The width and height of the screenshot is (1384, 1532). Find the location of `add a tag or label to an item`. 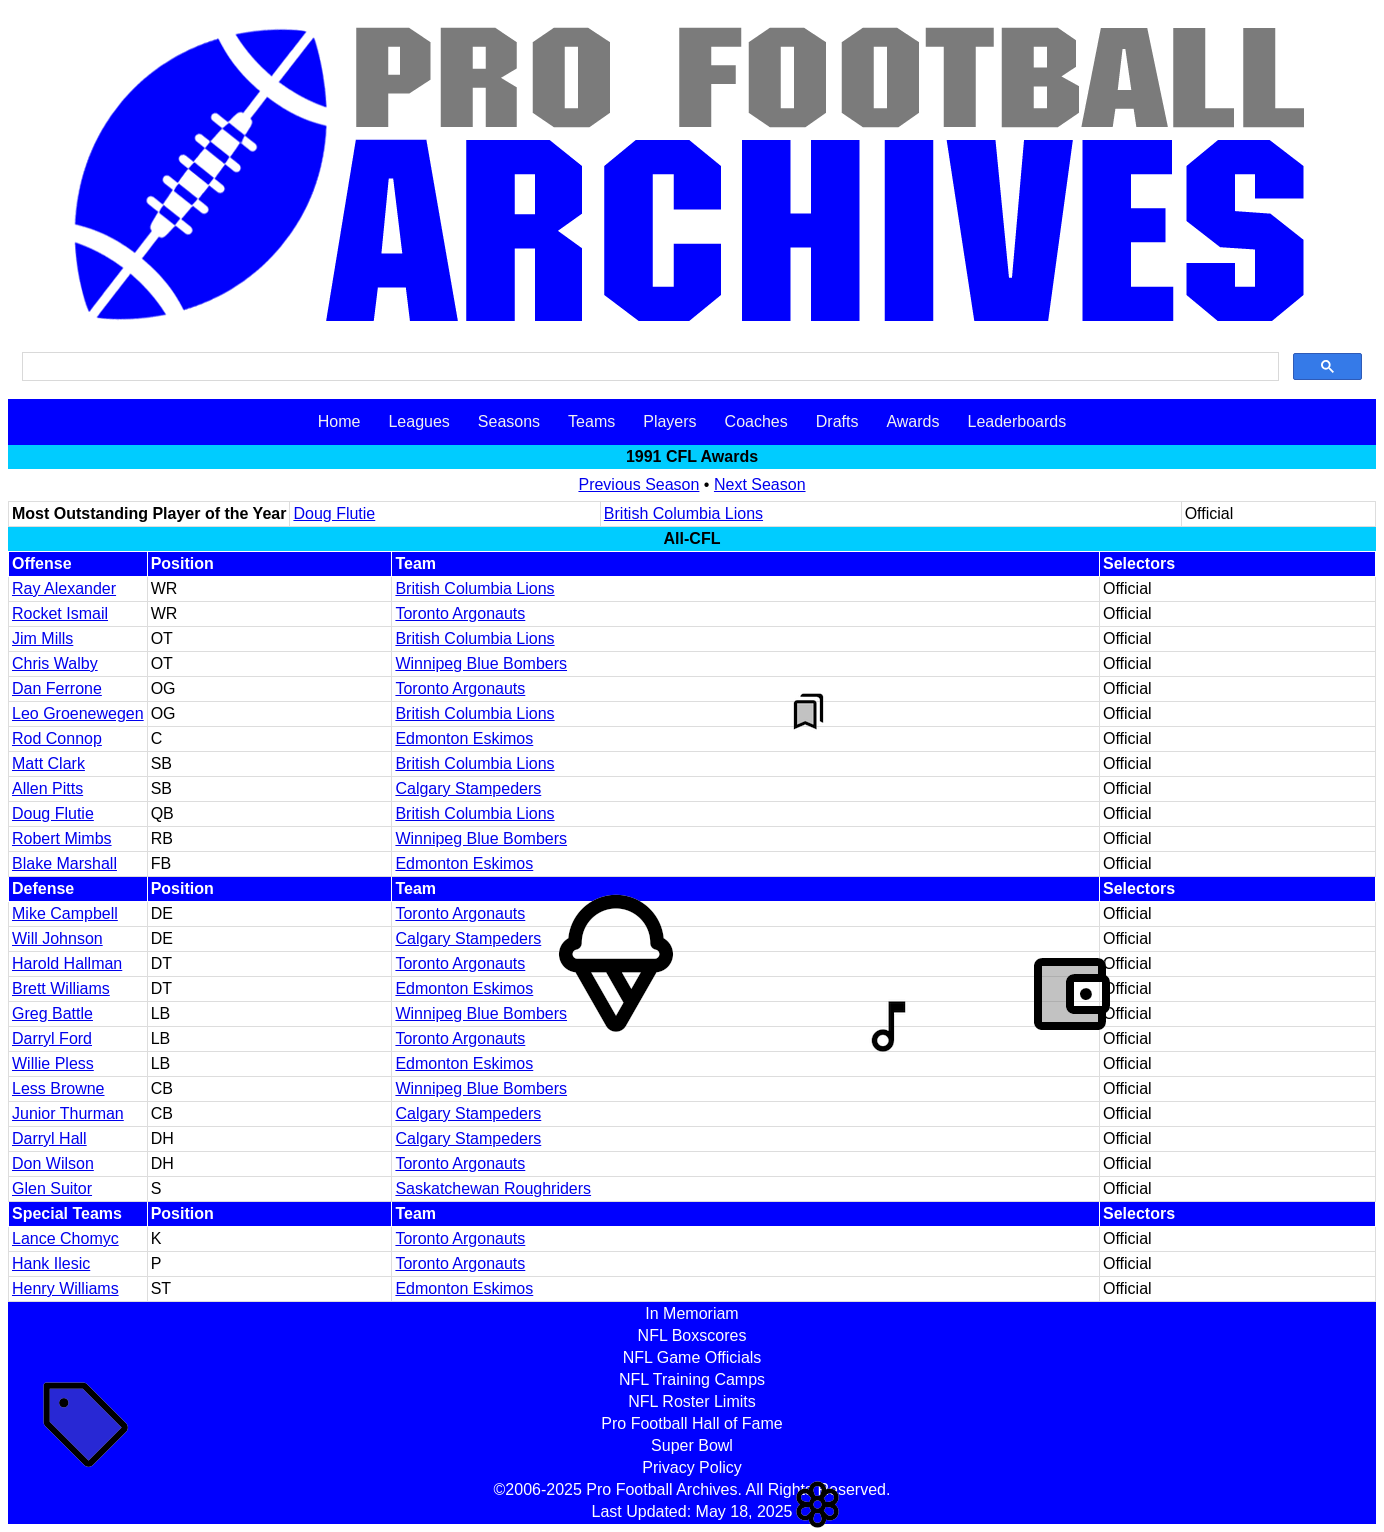

add a tag or label to an item is located at coordinates (81, 1420).